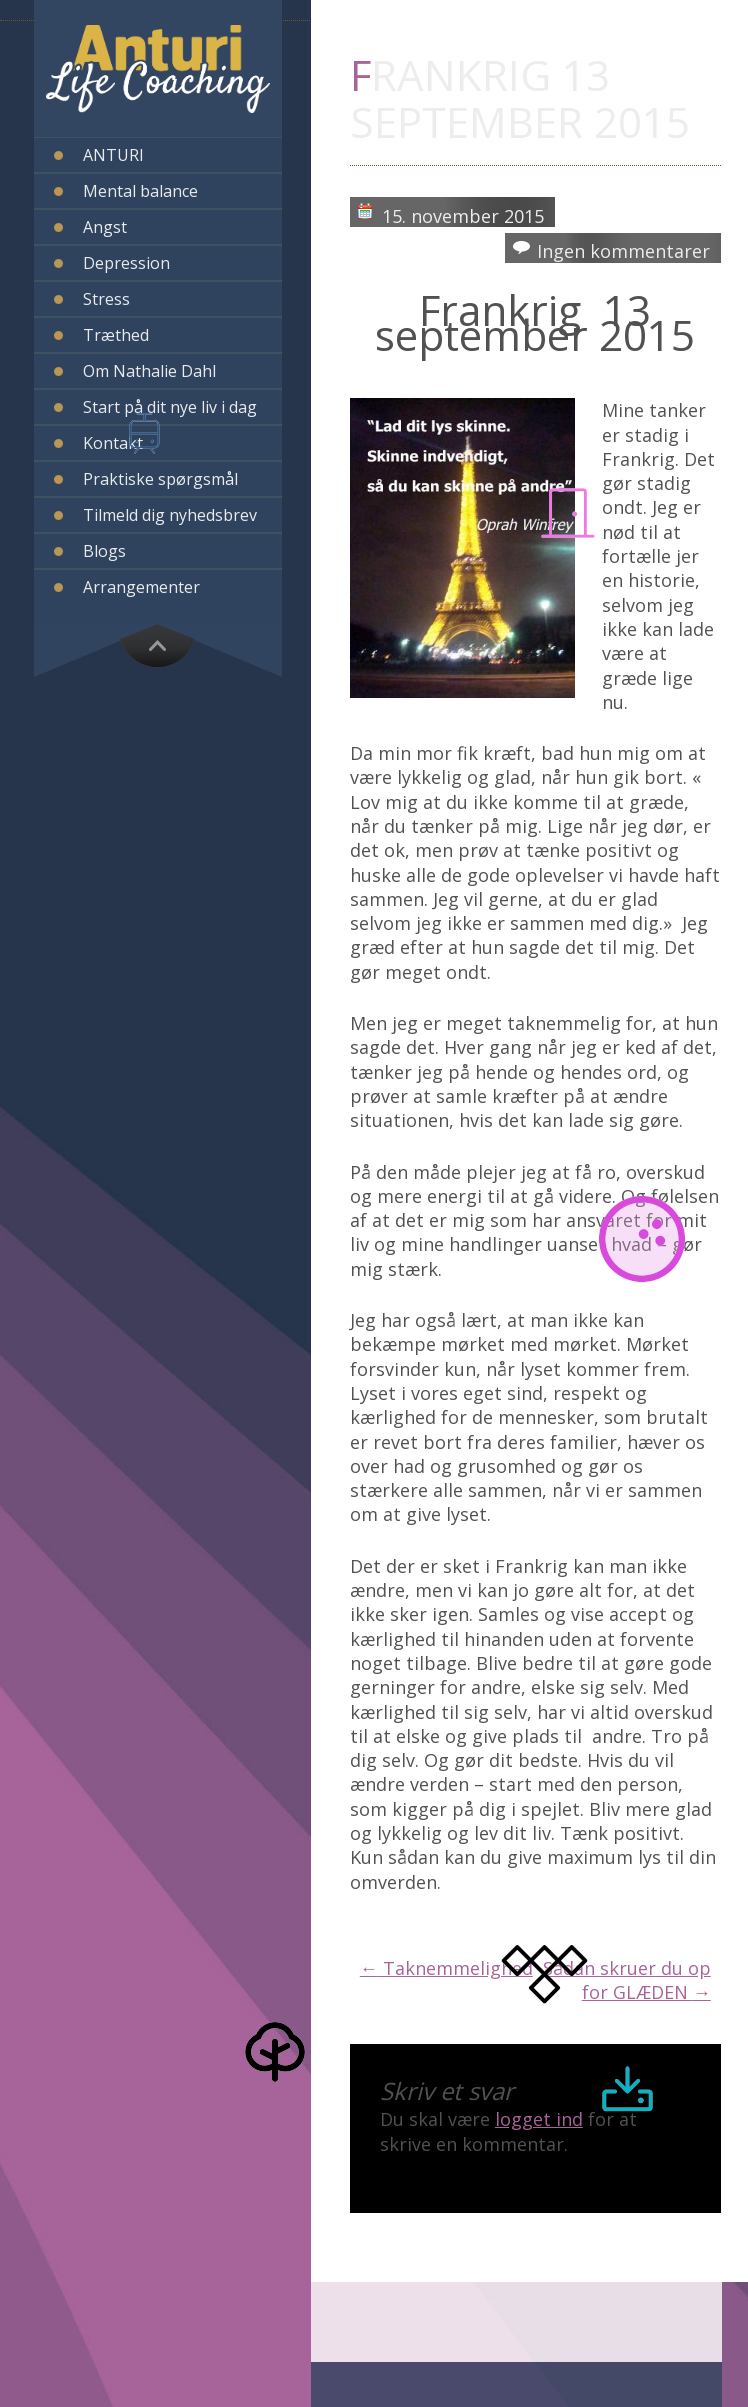 This screenshot has width=748, height=2407. What do you see at coordinates (627, 2091) in the screenshot?
I see `download a file to your device` at bounding box center [627, 2091].